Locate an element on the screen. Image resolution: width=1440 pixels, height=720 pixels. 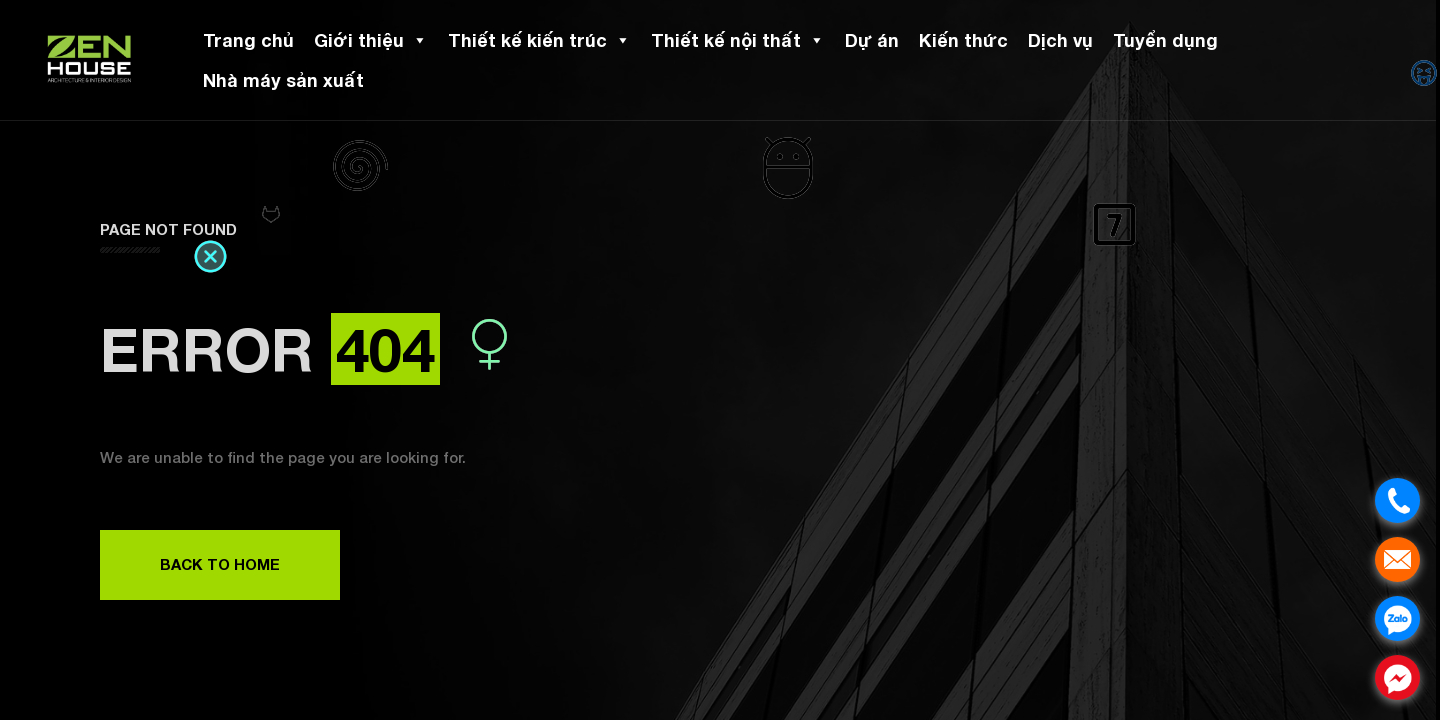
close or dismiss a dialog is located at coordinates (210, 256).